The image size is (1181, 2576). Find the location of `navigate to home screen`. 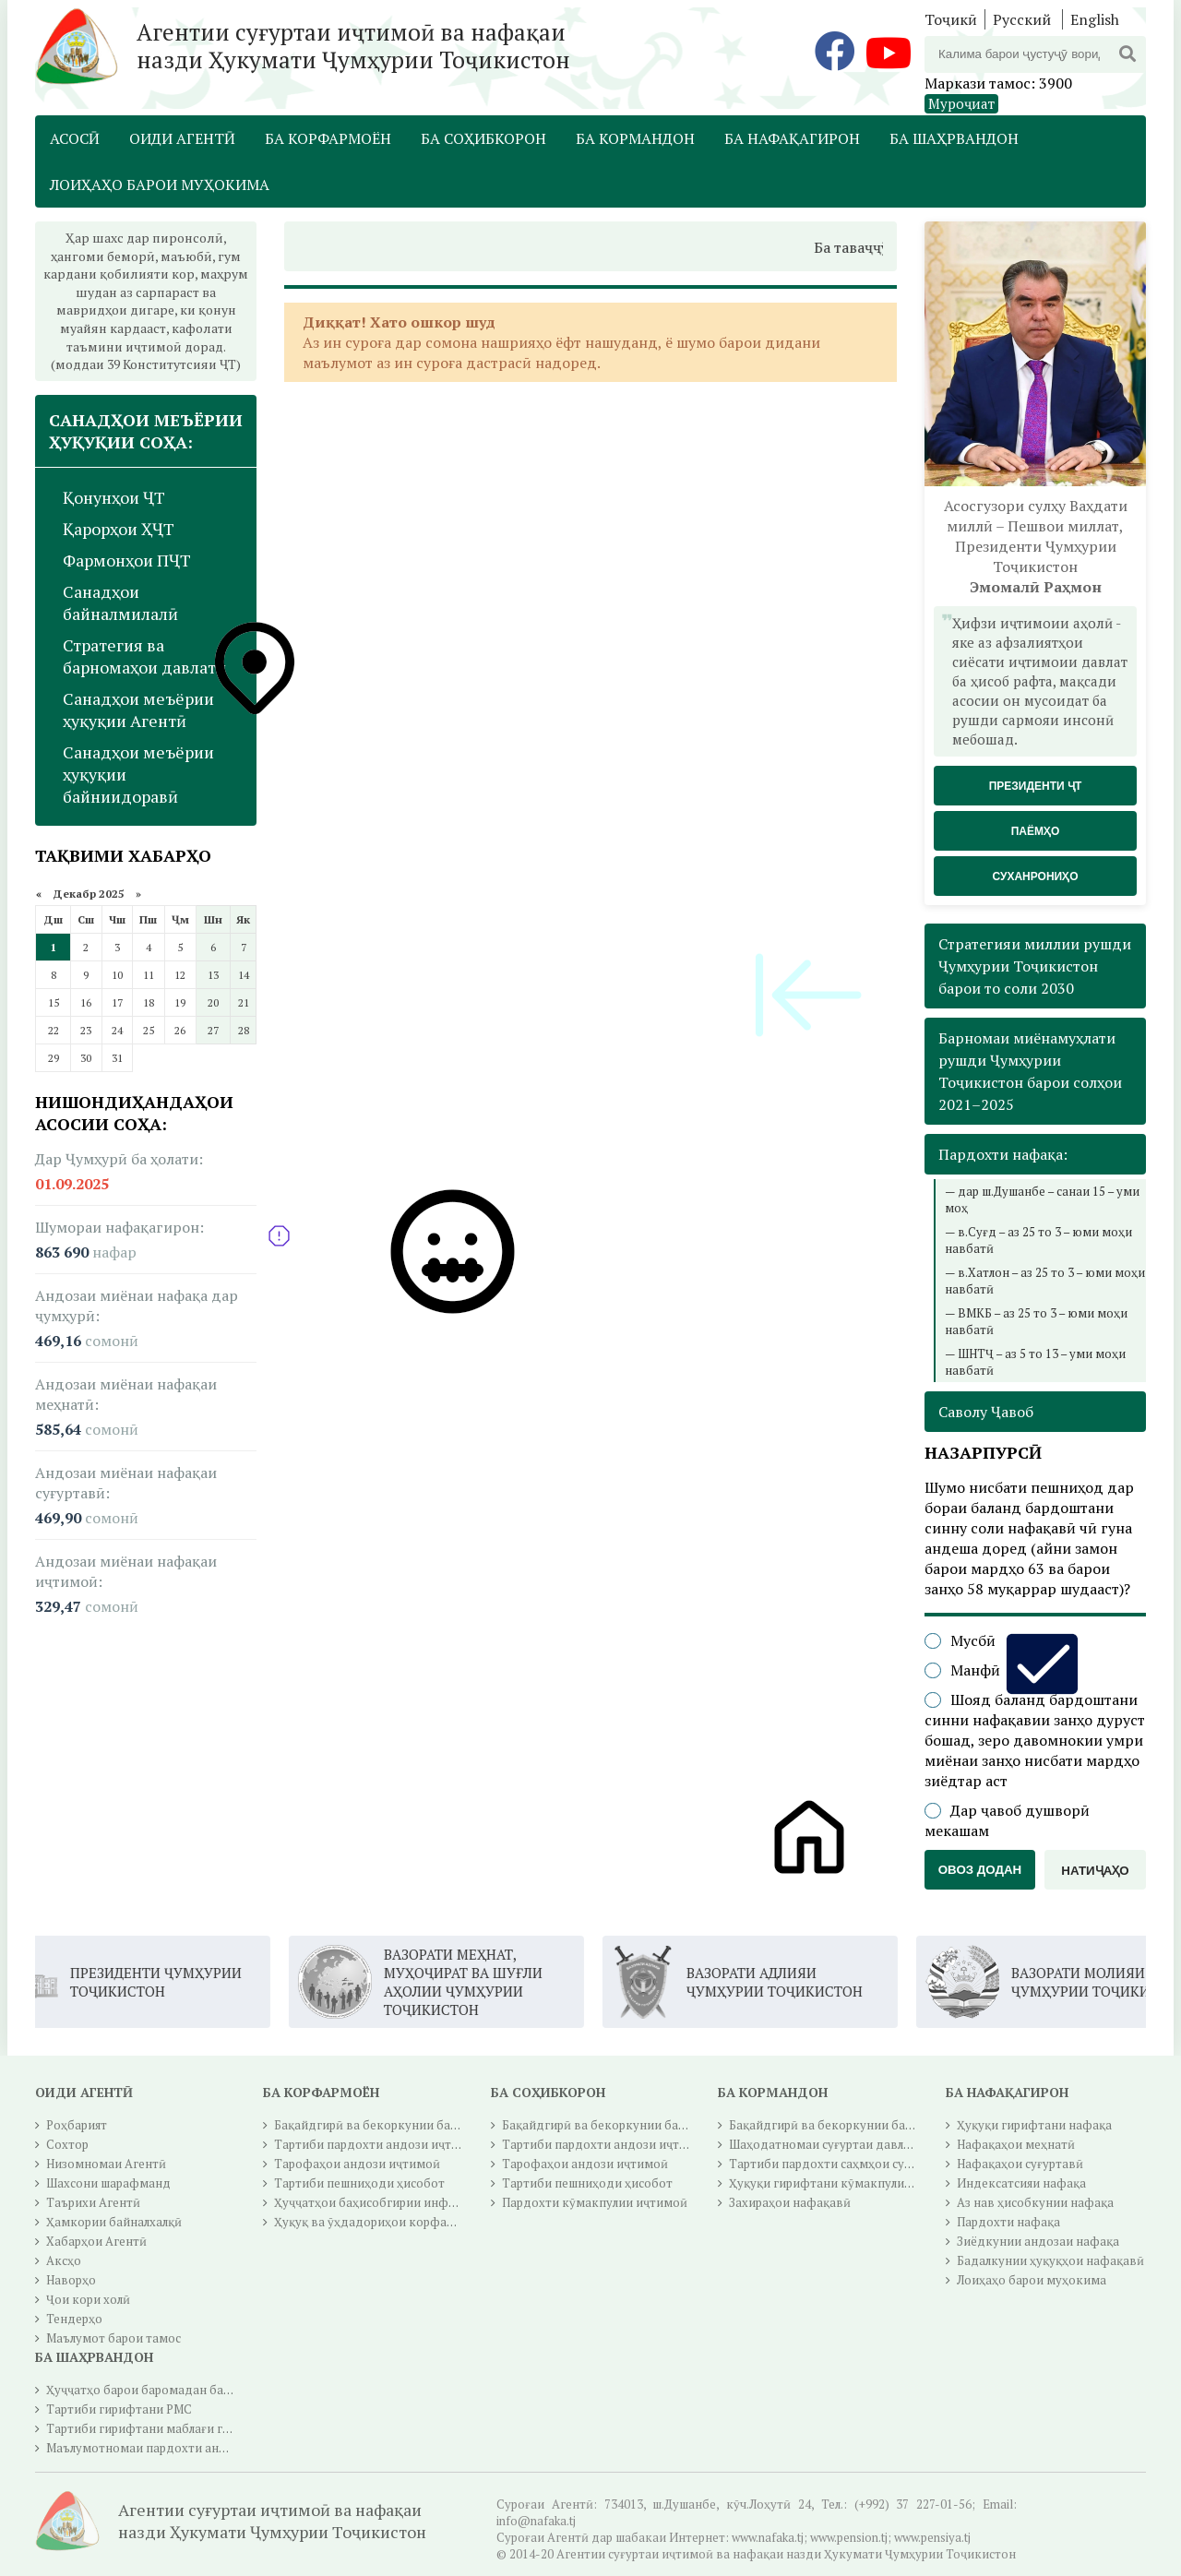

navigate to home screen is located at coordinates (809, 1839).